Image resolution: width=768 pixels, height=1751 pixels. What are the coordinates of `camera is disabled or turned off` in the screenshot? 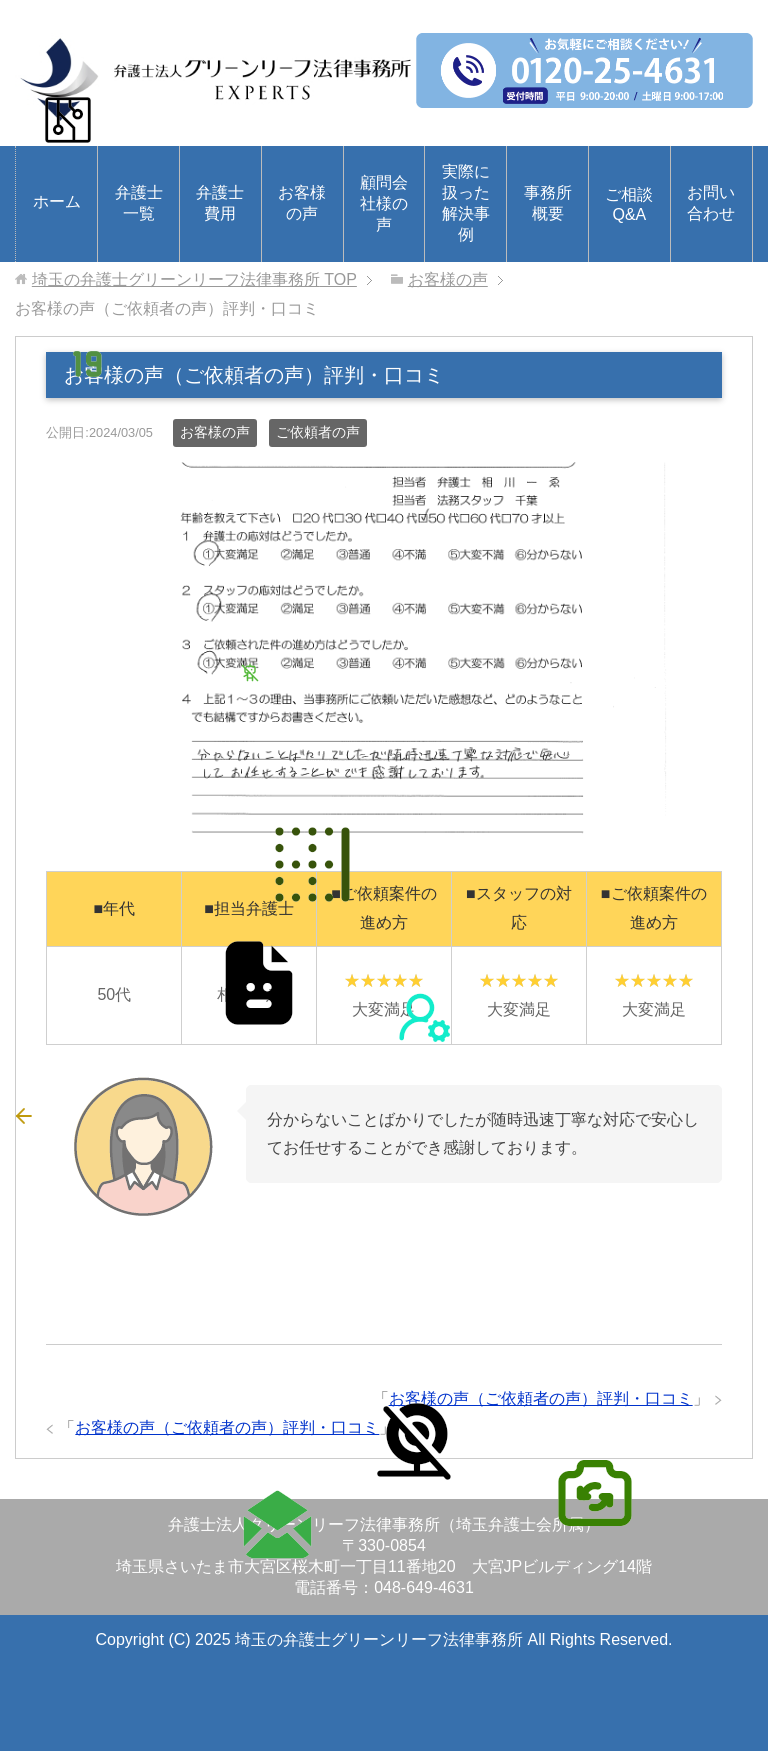 It's located at (417, 1443).